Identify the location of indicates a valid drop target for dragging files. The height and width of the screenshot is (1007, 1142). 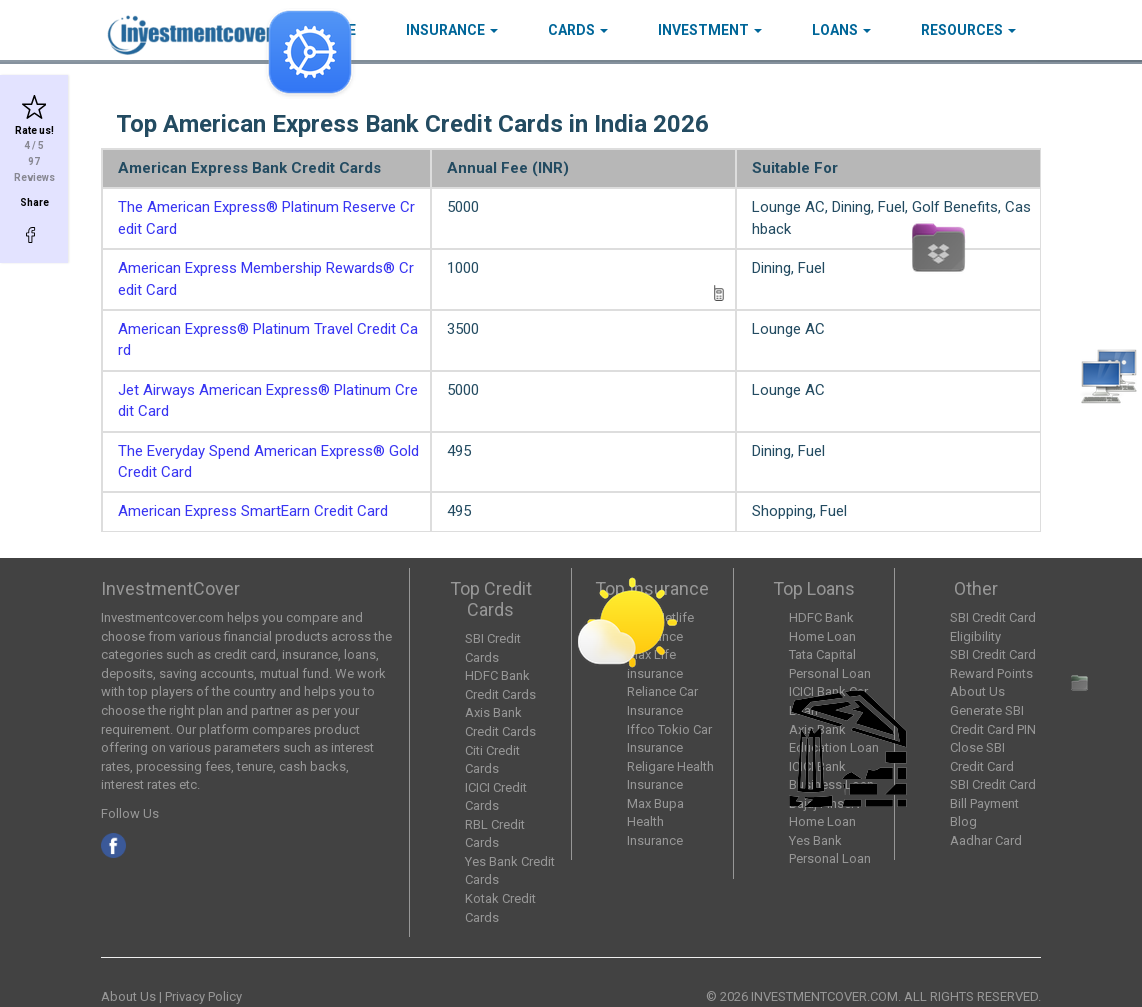
(1079, 682).